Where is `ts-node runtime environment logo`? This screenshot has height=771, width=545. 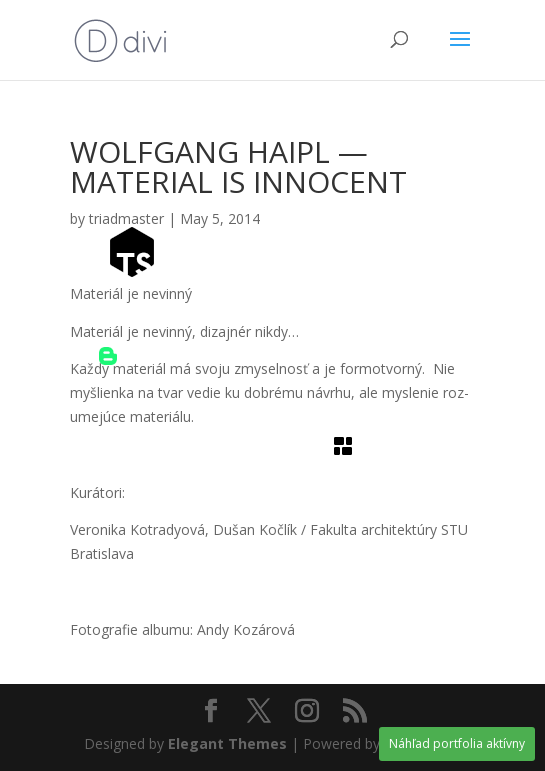 ts-node runtime environment logo is located at coordinates (132, 252).